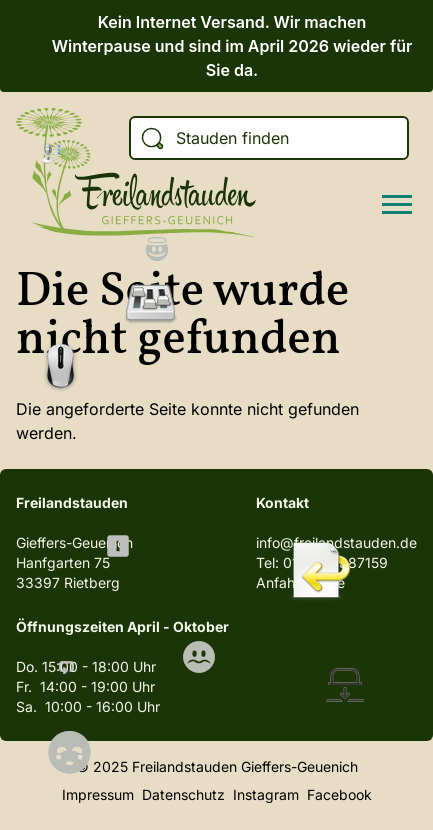 This screenshot has height=830, width=433. What do you see at coordinates (157, 250) in the screenshot?
I see `insert angel or innocent emoji in chat` at bounding box center [157, 250].